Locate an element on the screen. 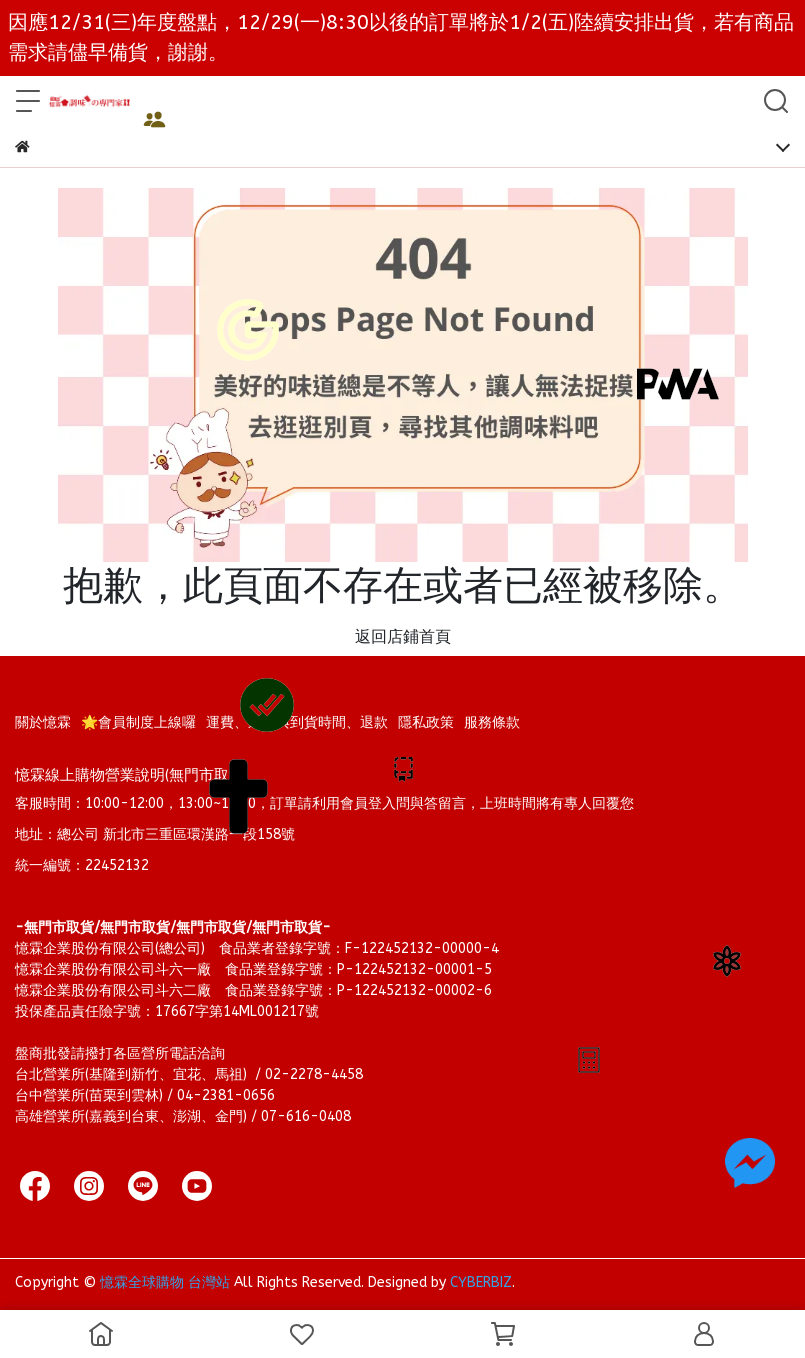 The height and width of the screenshot is (1358, 805). sign in with Google is located at coordinates (248, 330).